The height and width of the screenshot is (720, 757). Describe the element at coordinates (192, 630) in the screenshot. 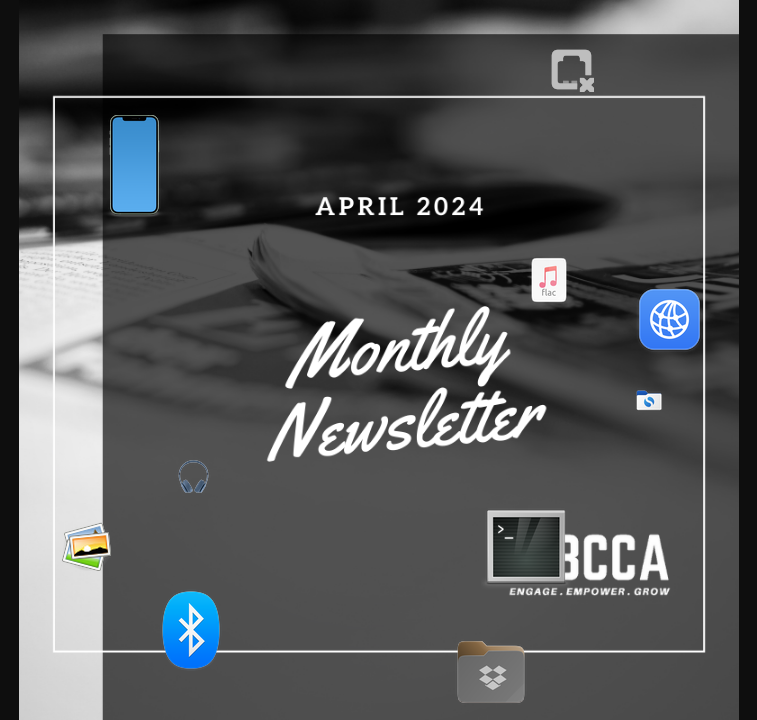

I see `manage bluetooth connections and devices` at that location.